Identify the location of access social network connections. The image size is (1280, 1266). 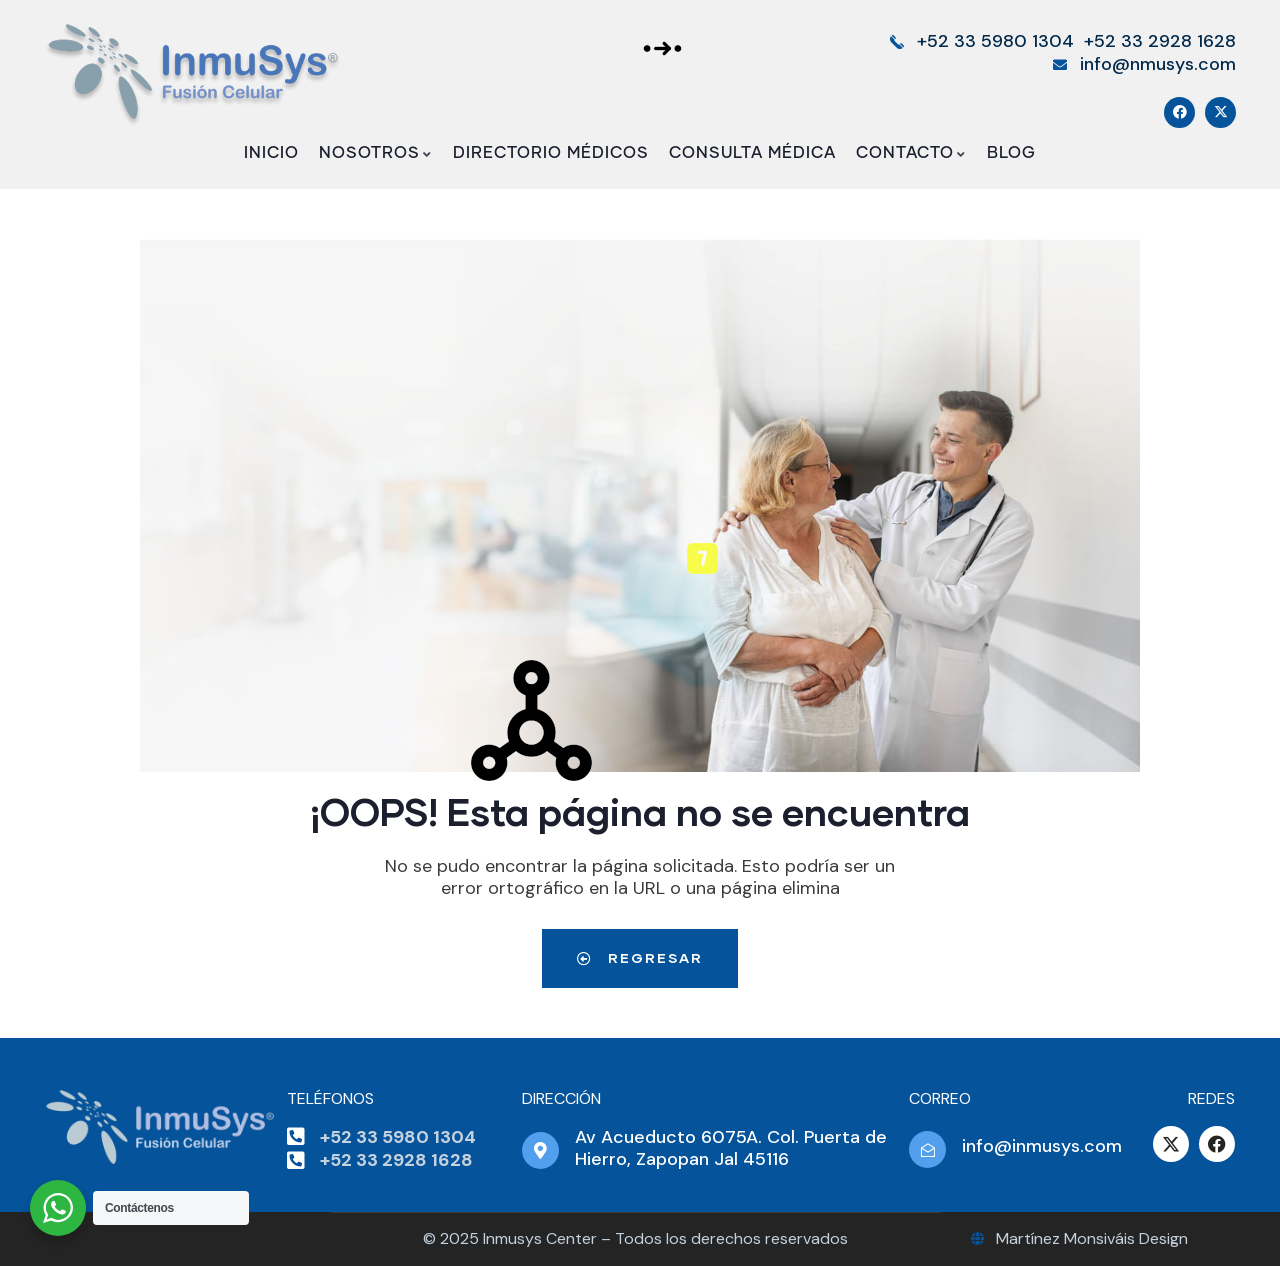
(531, 720).